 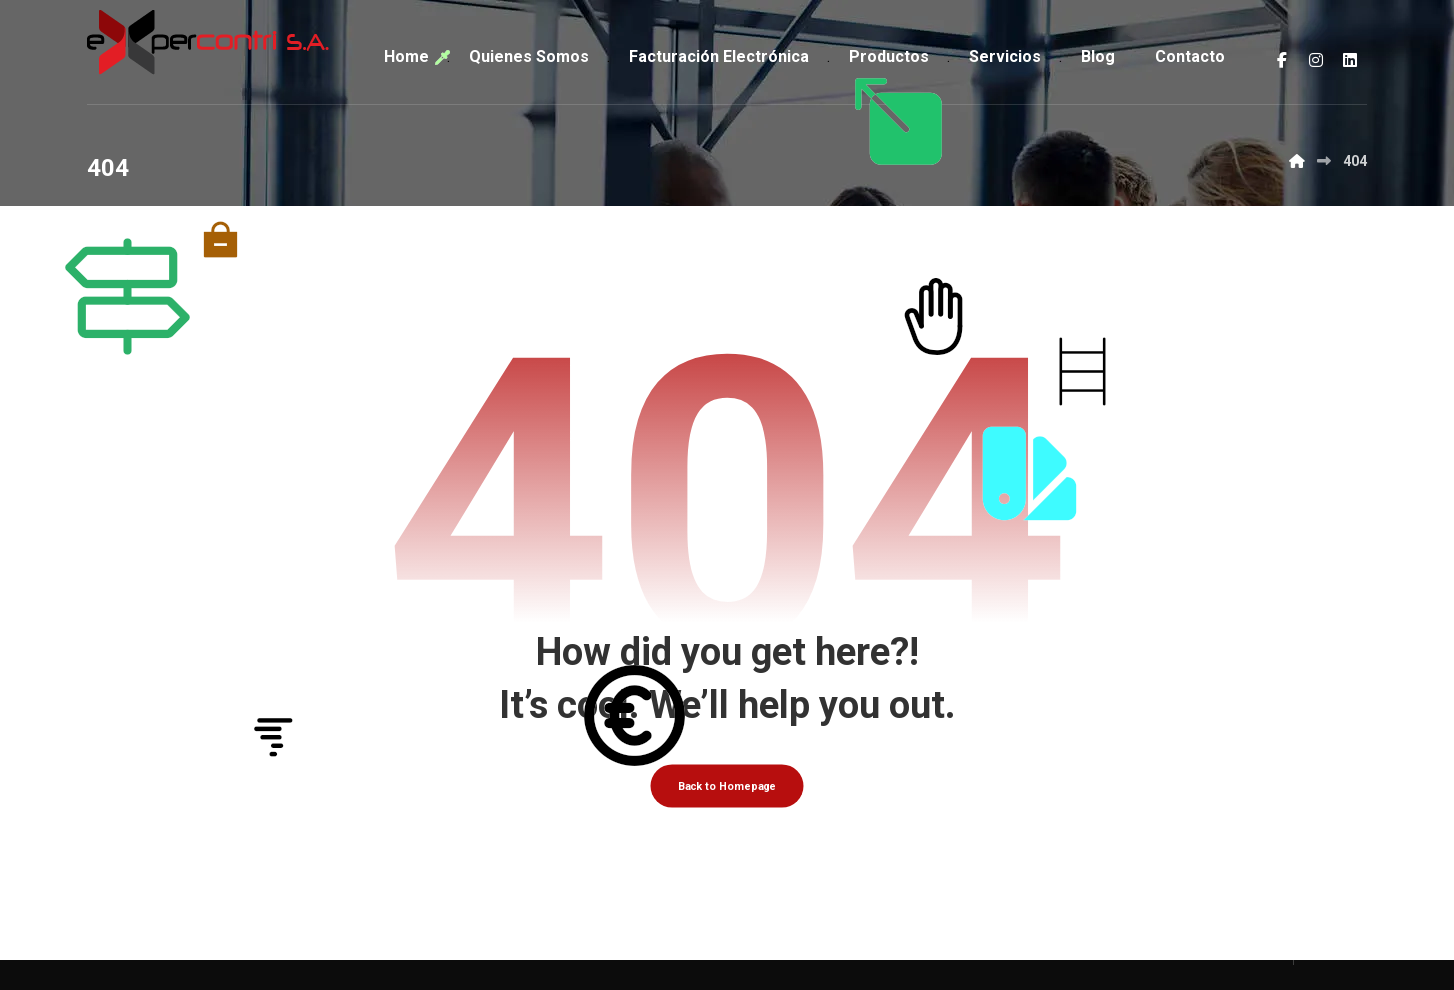 I want to click on open link in new window, so click(x=898, y=121).